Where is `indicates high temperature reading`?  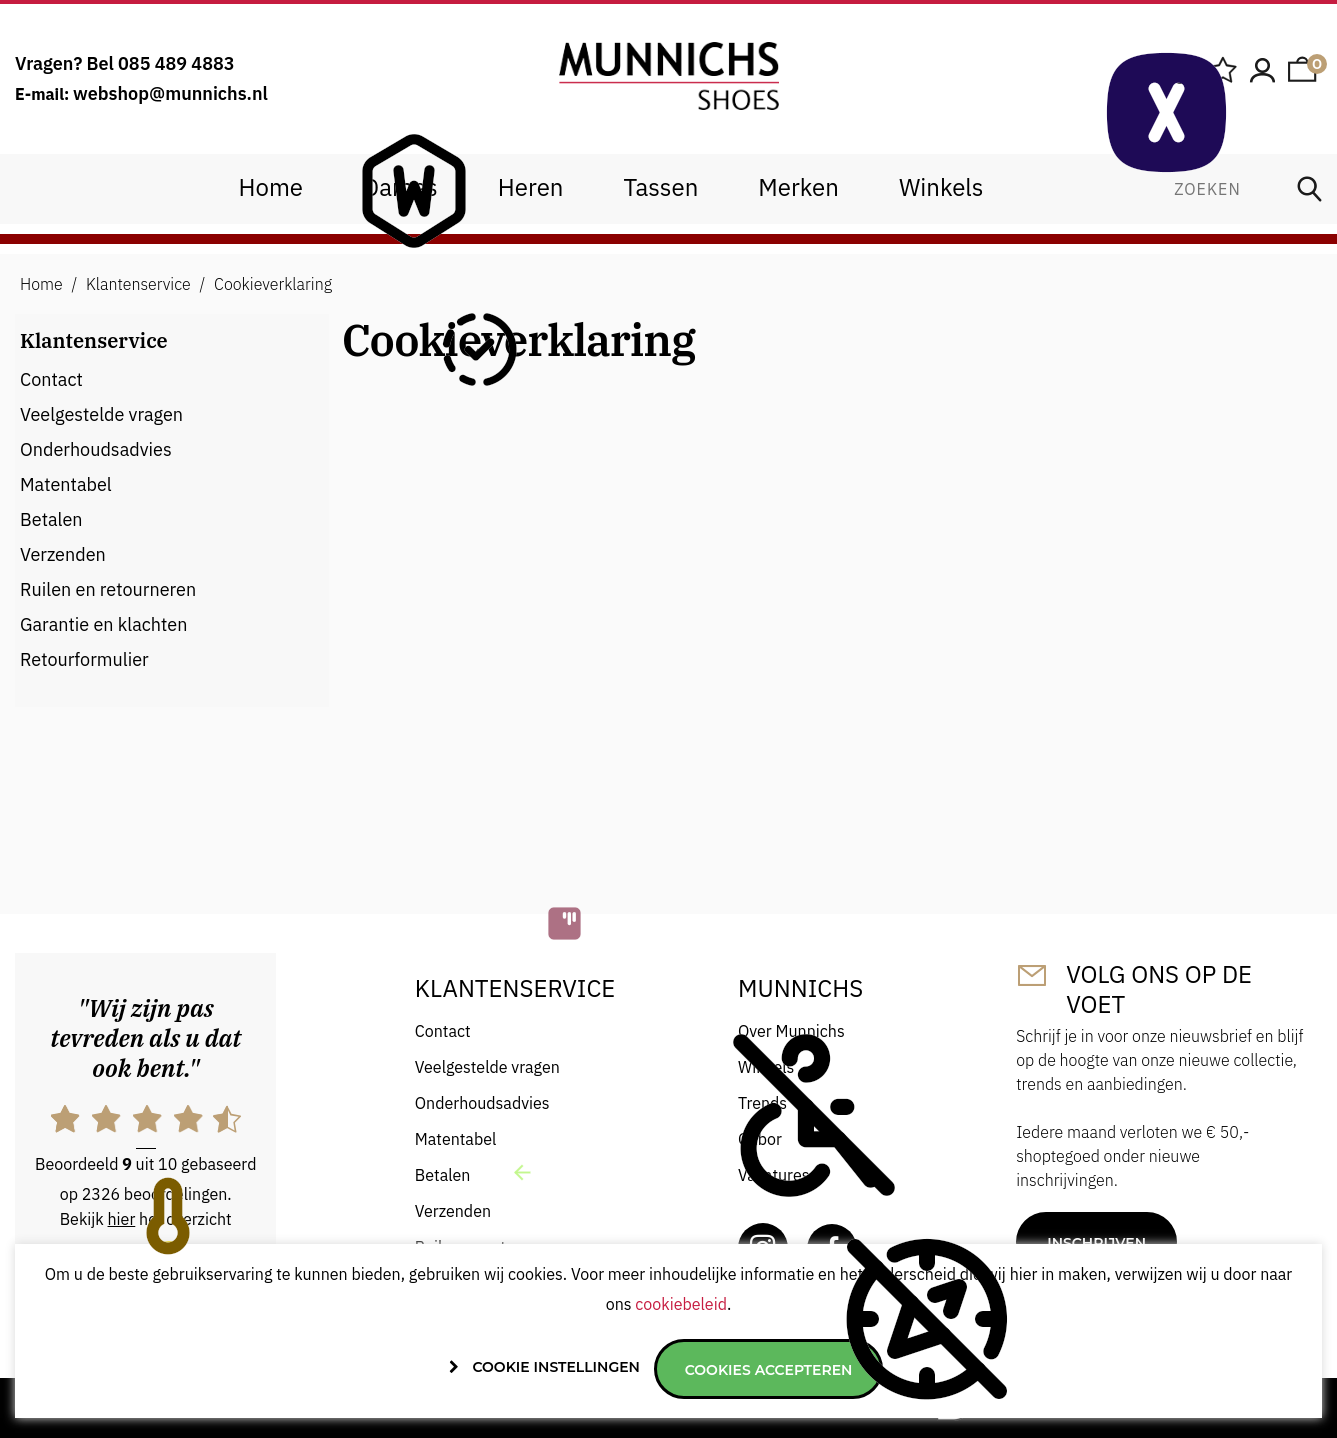
indicates high temperature reading is located at coordinates (168, 1216).